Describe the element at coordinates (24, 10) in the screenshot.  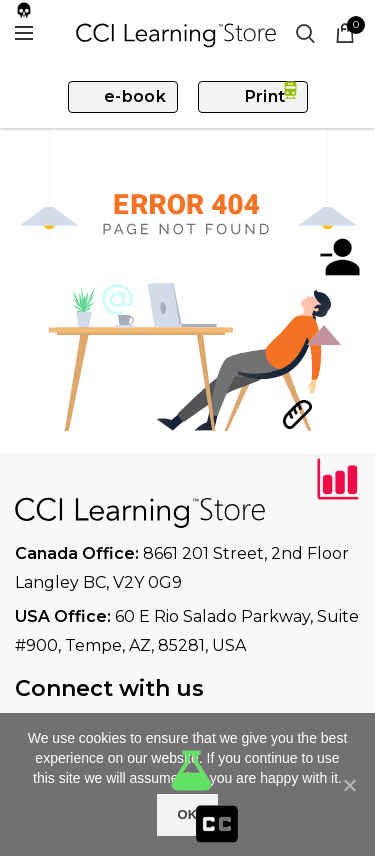
I see `indicates danger or hazardous content` at that location.